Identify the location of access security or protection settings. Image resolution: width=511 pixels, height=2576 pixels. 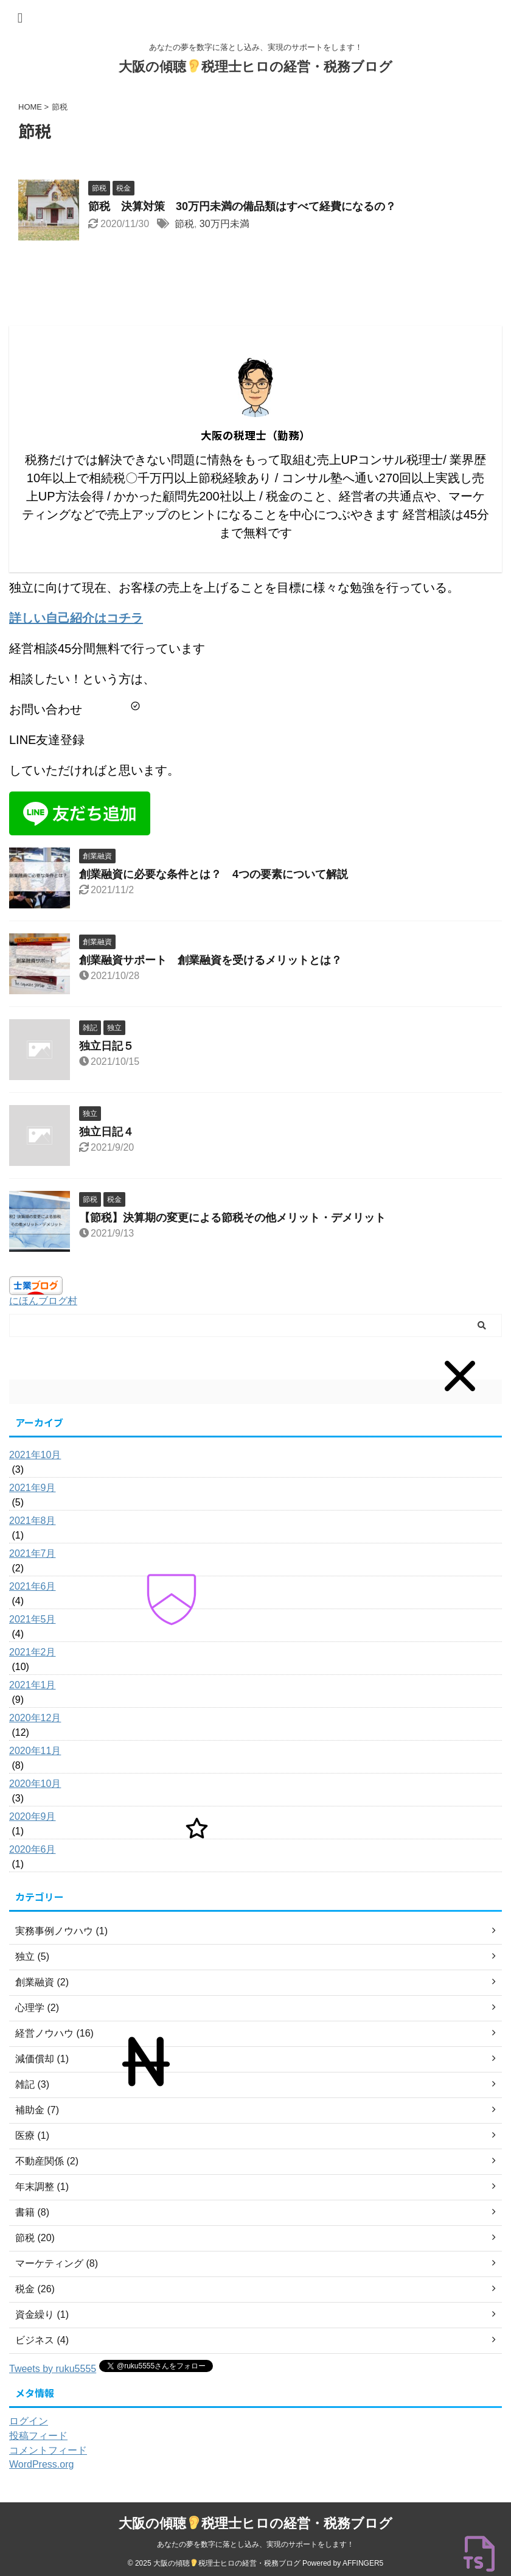
(172, 1596).